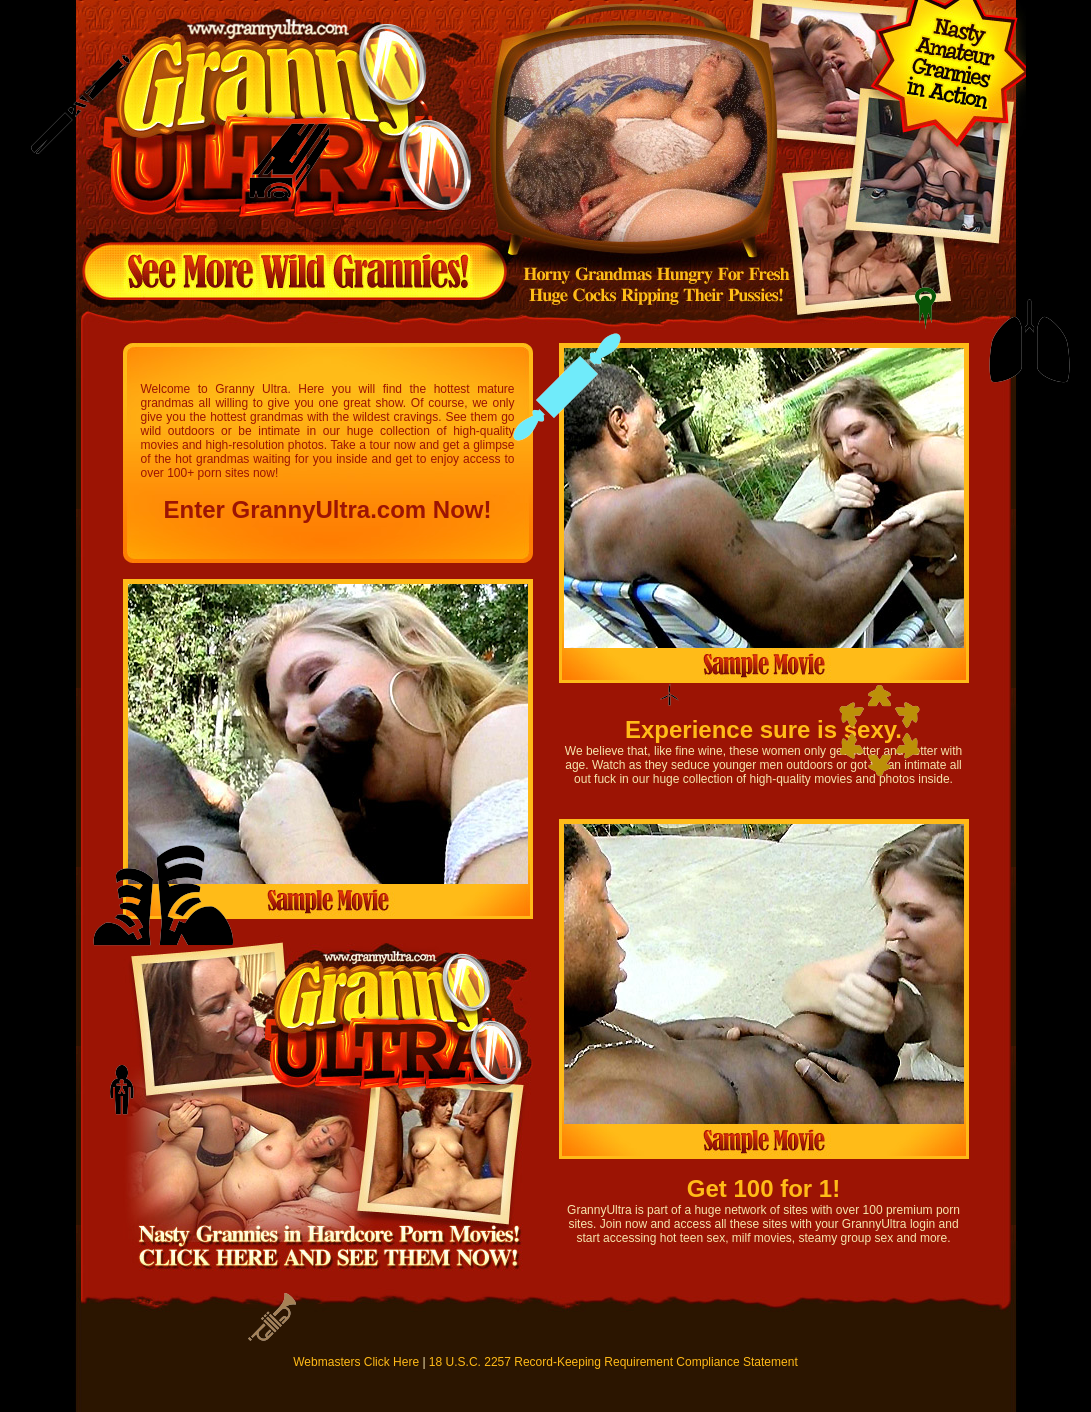 This screenshot has width=1091, height=1412. I want to click on access meditation or mindfulness features, so click(121, 1089).